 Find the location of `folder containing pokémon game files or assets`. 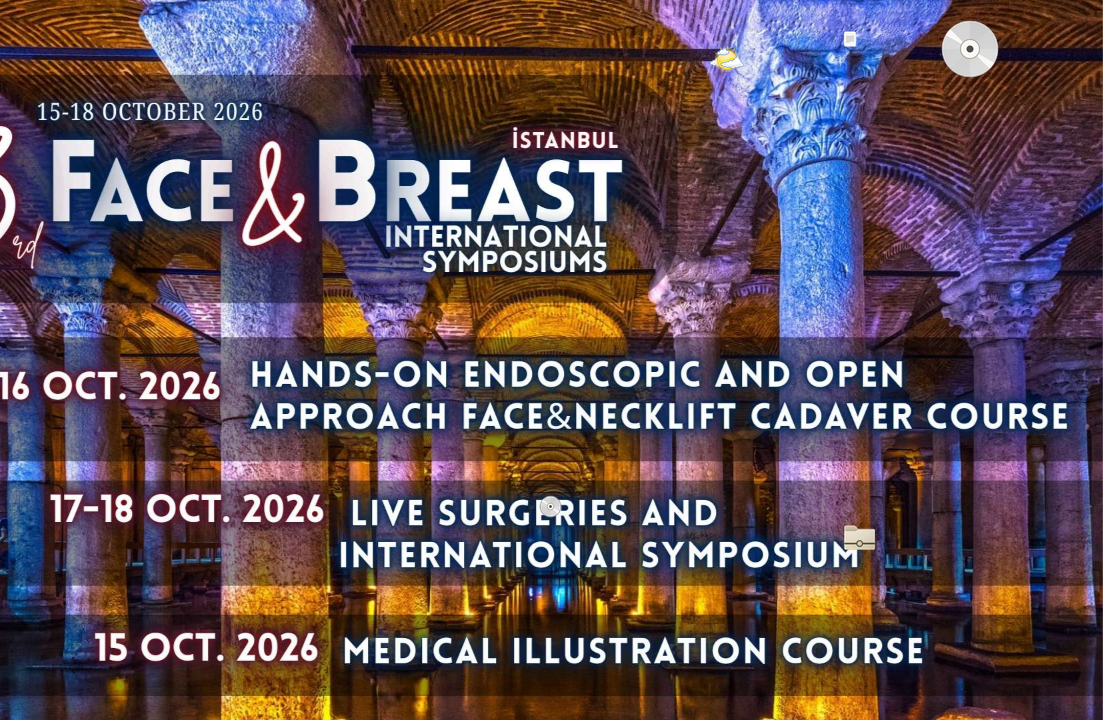

folder containing pokémon game files or assets is located at coordinates (859, 538).